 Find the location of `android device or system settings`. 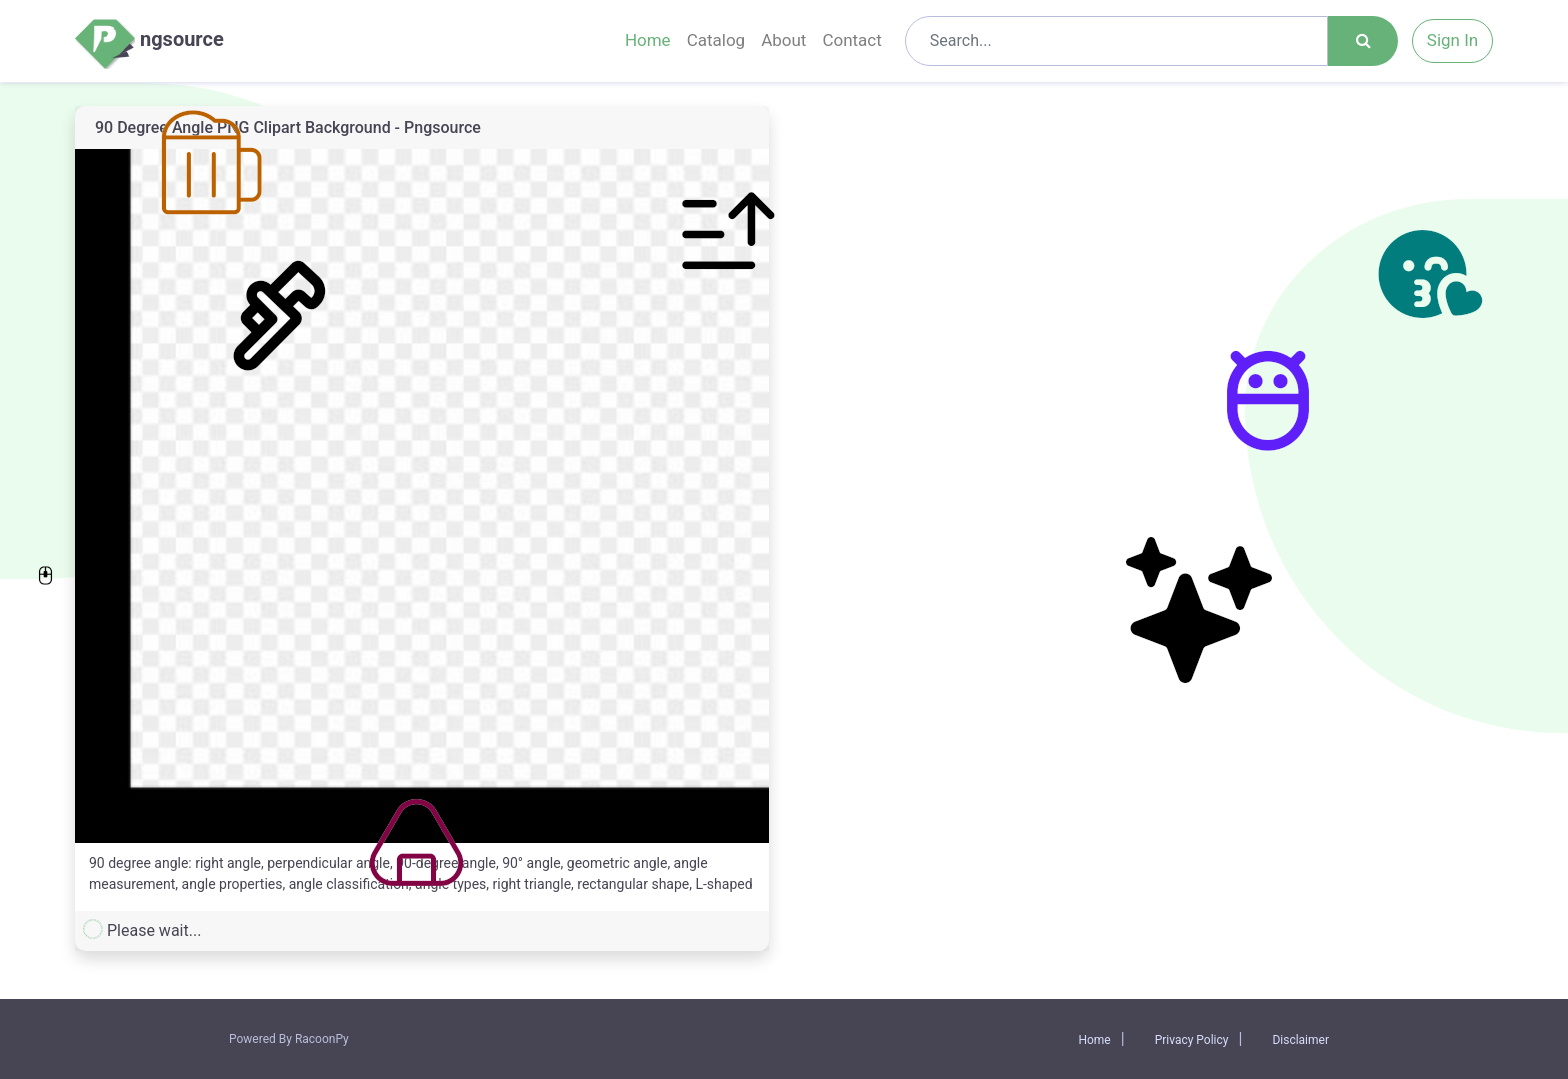

android device or system settings is located at coordinates (1268, 399).